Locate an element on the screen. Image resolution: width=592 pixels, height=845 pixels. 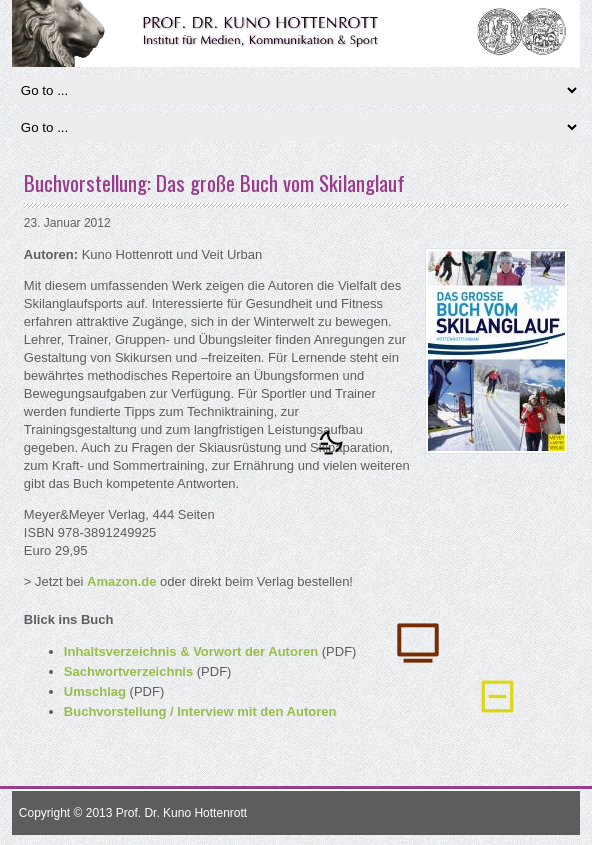
access tv or display settings is located at coordinates (418, 642).